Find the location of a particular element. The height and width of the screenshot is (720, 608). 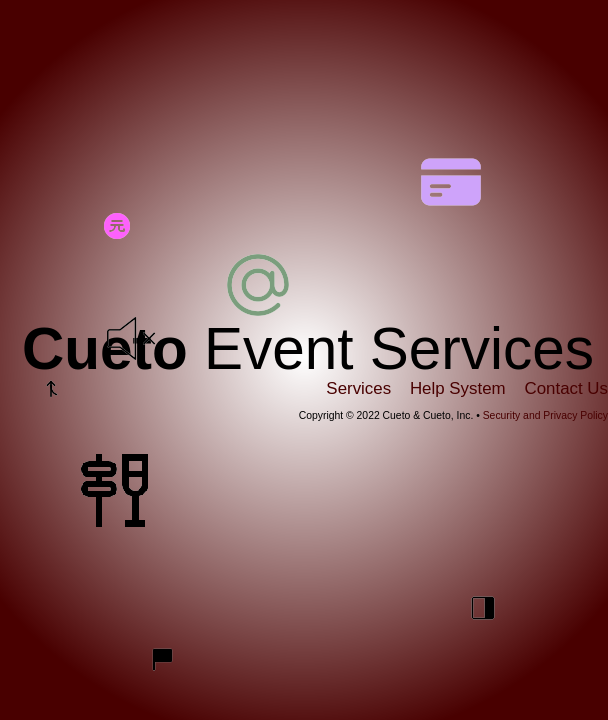

chinese yuan currency indicator is located at coordinates (117, 227).